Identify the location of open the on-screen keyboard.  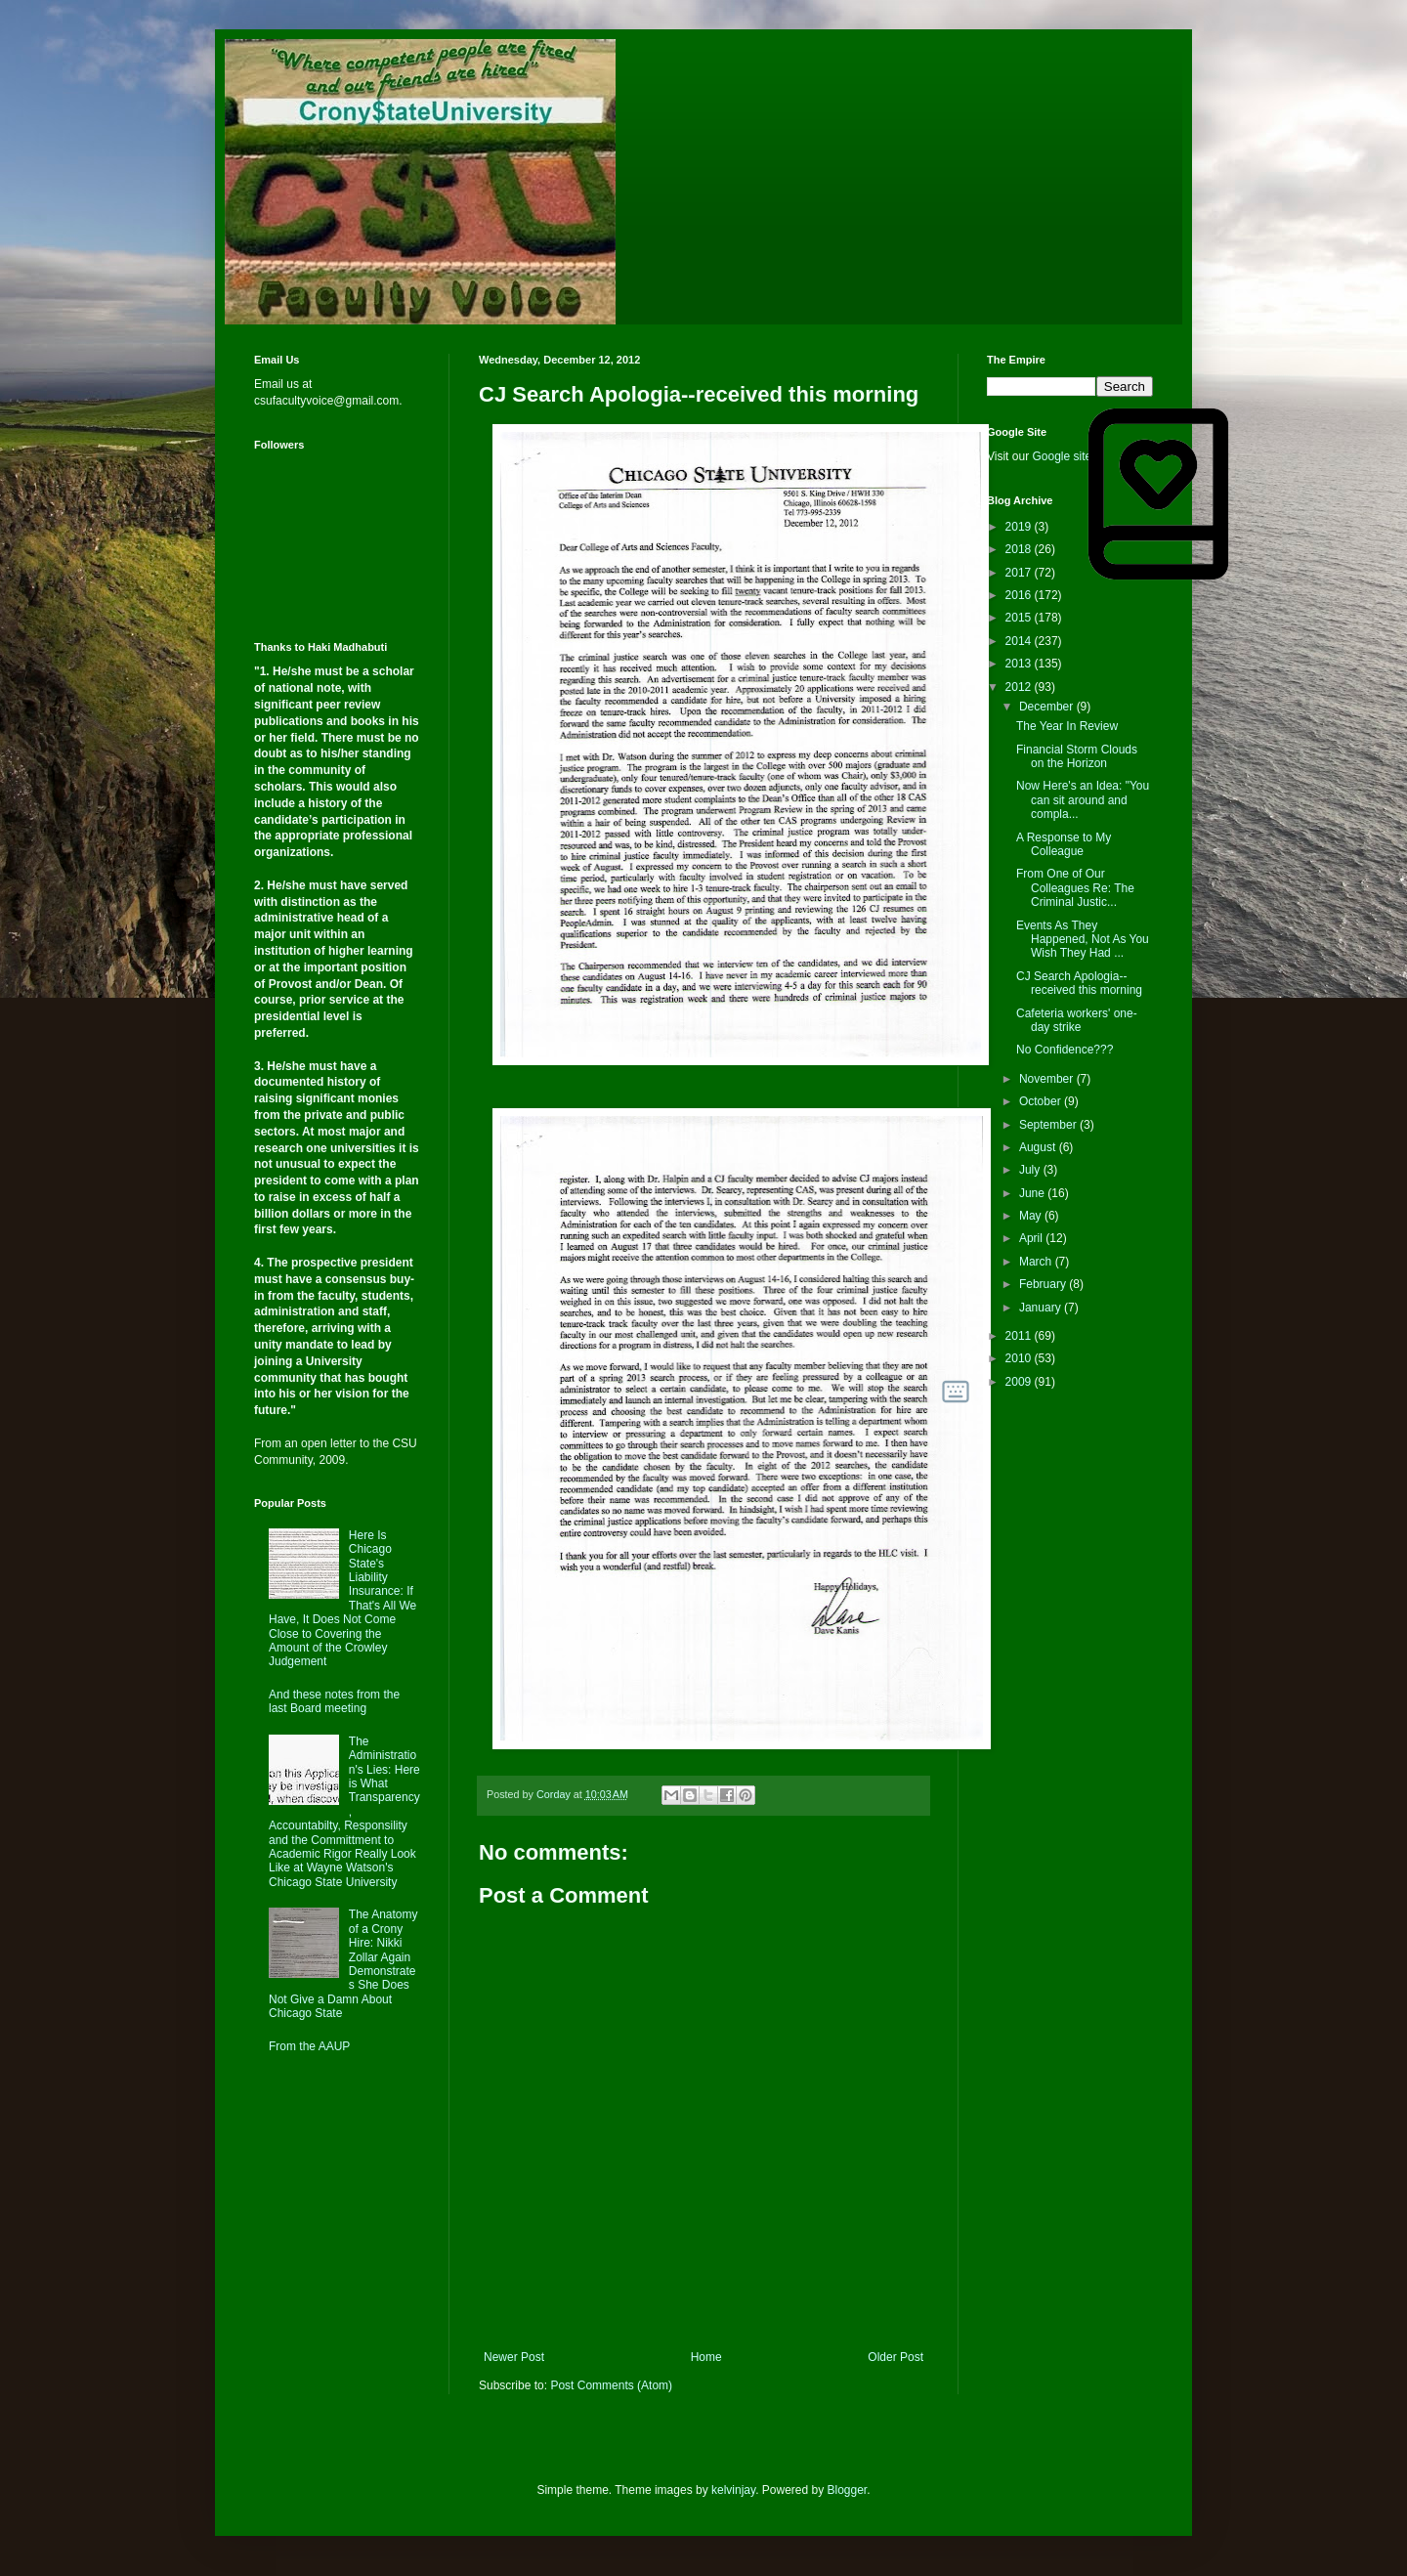
(956, 1392).